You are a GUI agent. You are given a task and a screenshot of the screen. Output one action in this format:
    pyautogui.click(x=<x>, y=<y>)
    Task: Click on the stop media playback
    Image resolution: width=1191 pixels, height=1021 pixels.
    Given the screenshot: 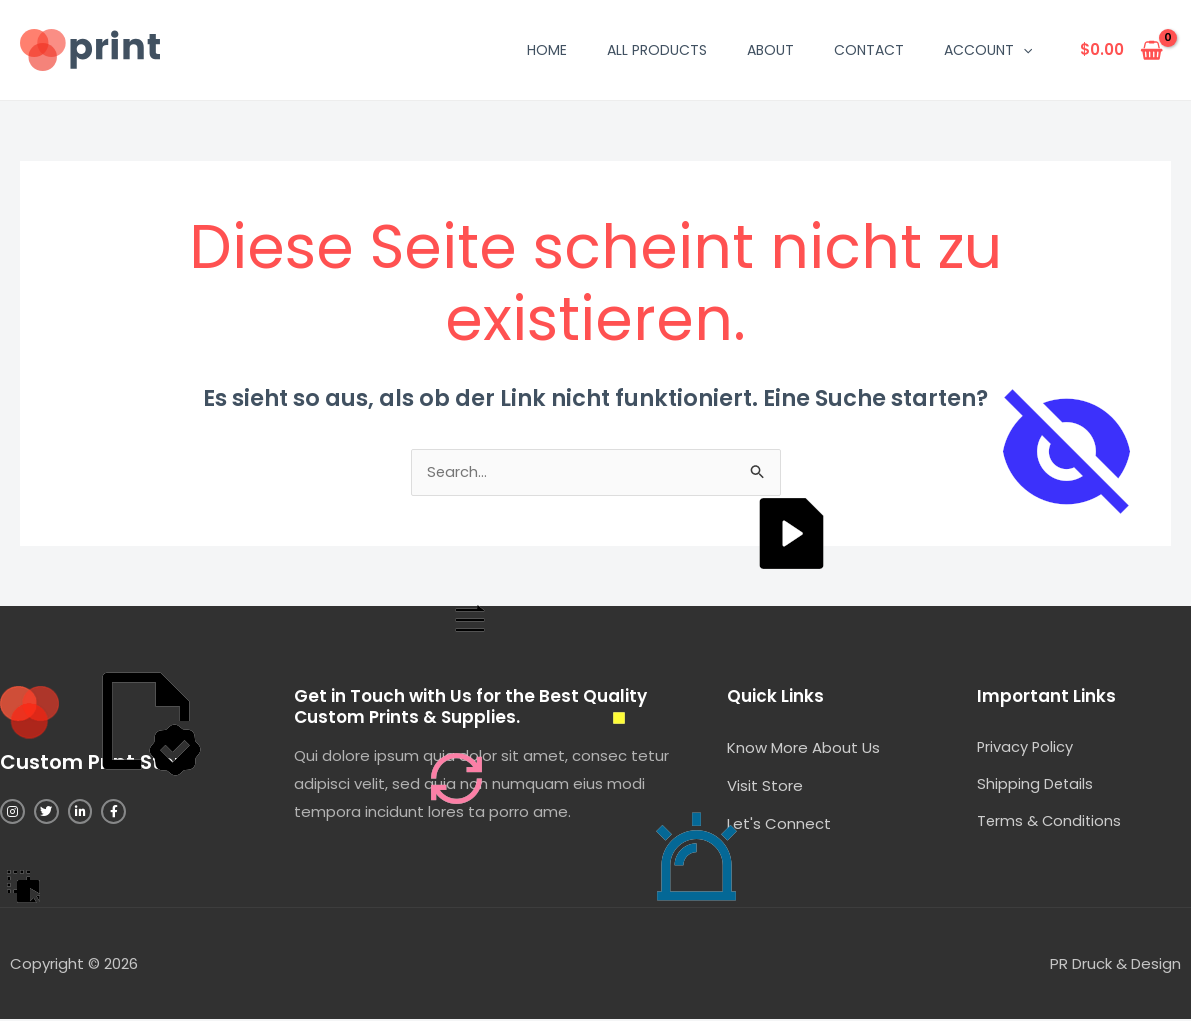 What is the action you would take?
    pyautogui.click(x=619, y=718)
    